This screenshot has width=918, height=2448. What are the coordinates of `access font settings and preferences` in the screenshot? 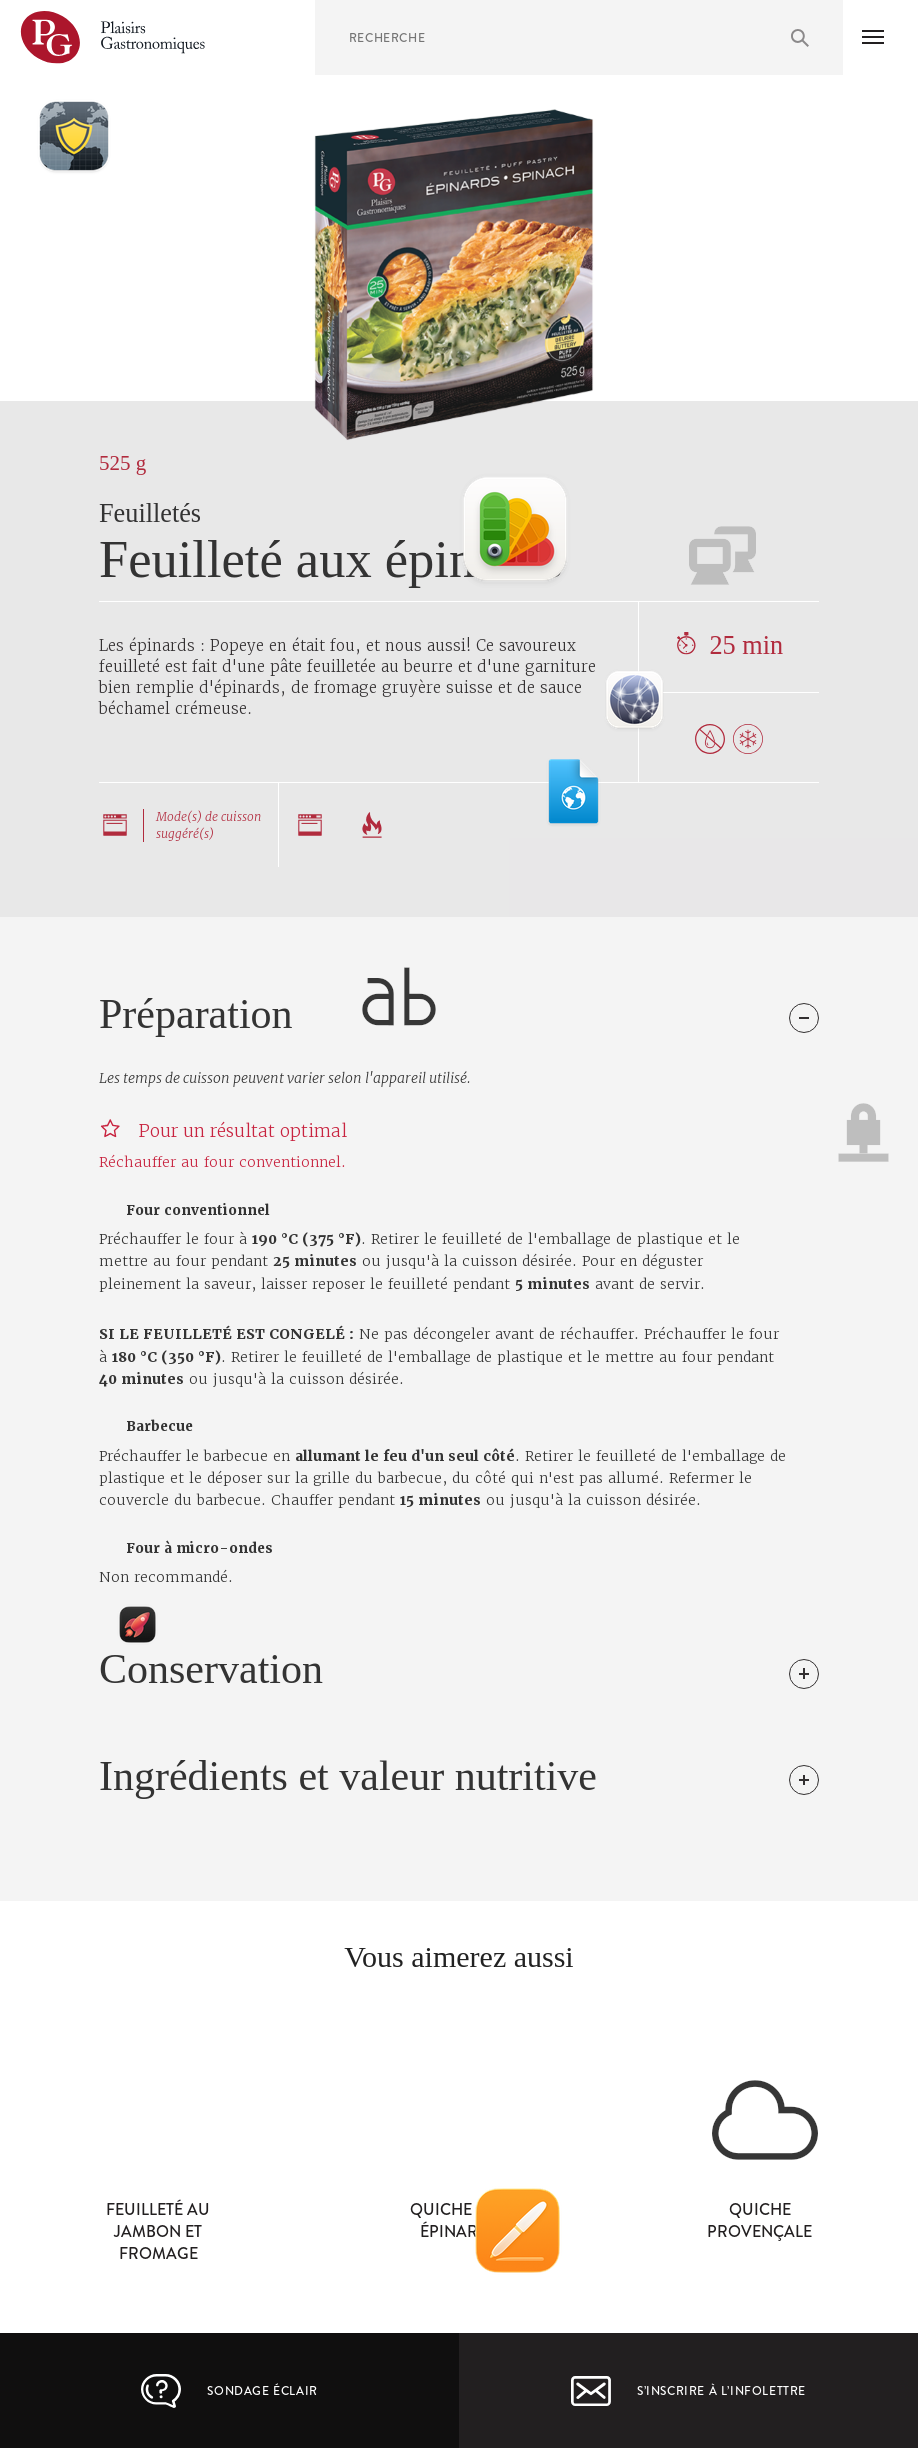 It's located at (399, 999).